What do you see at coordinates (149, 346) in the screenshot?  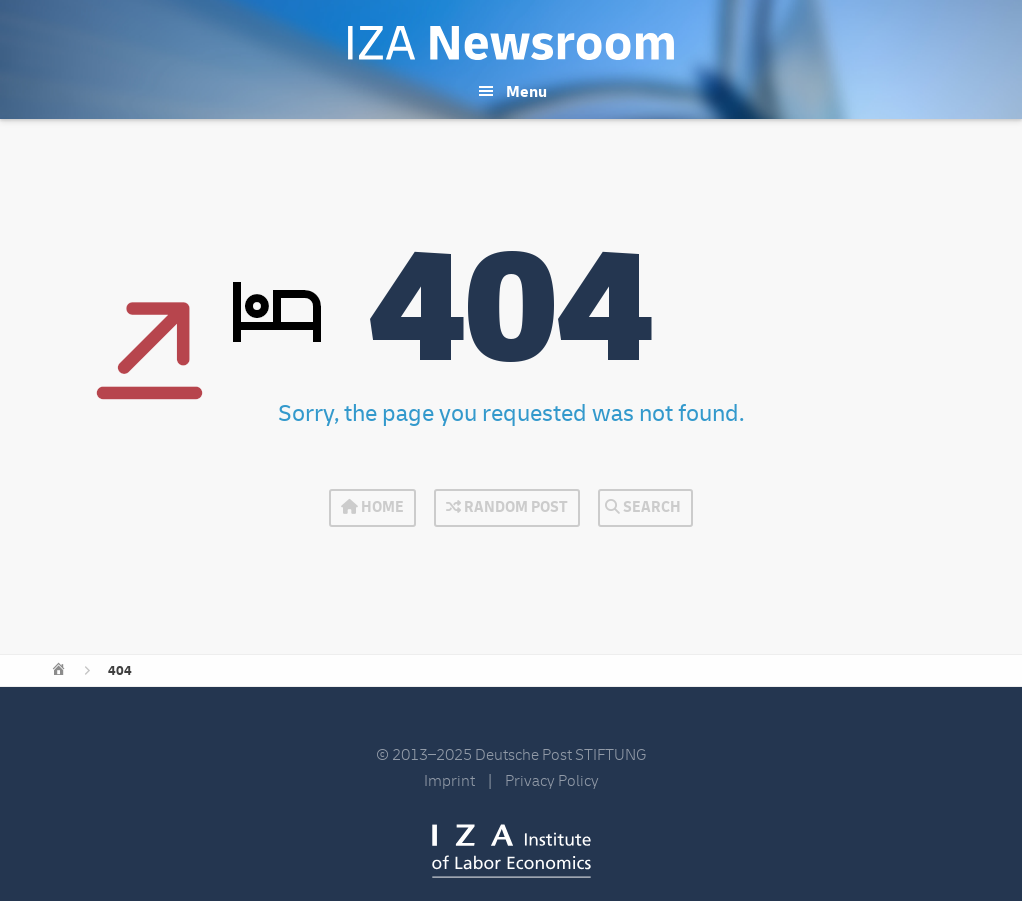 I see `open link in new window or tab` at bounding box center [149, 346].